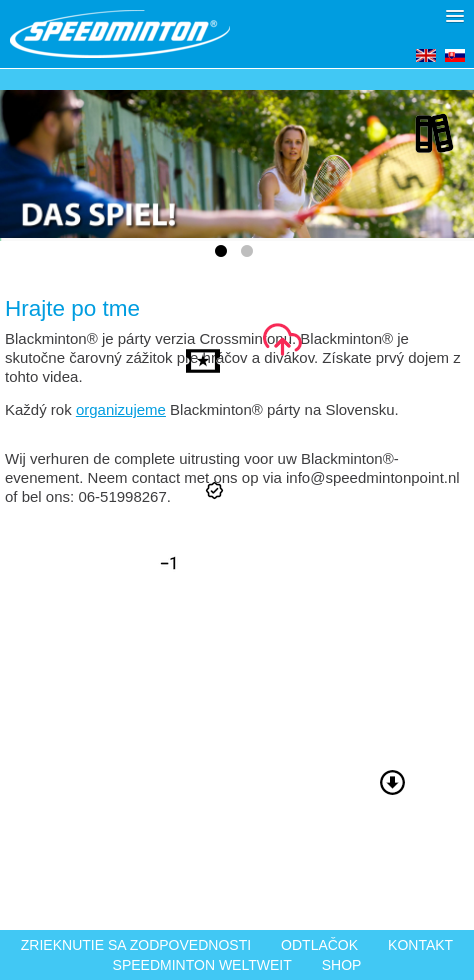 This screenshot has width=474, height=980. Describe the element at coordinates (203, 361) in the screenshot. I see `view your tickets or passes` at that location.